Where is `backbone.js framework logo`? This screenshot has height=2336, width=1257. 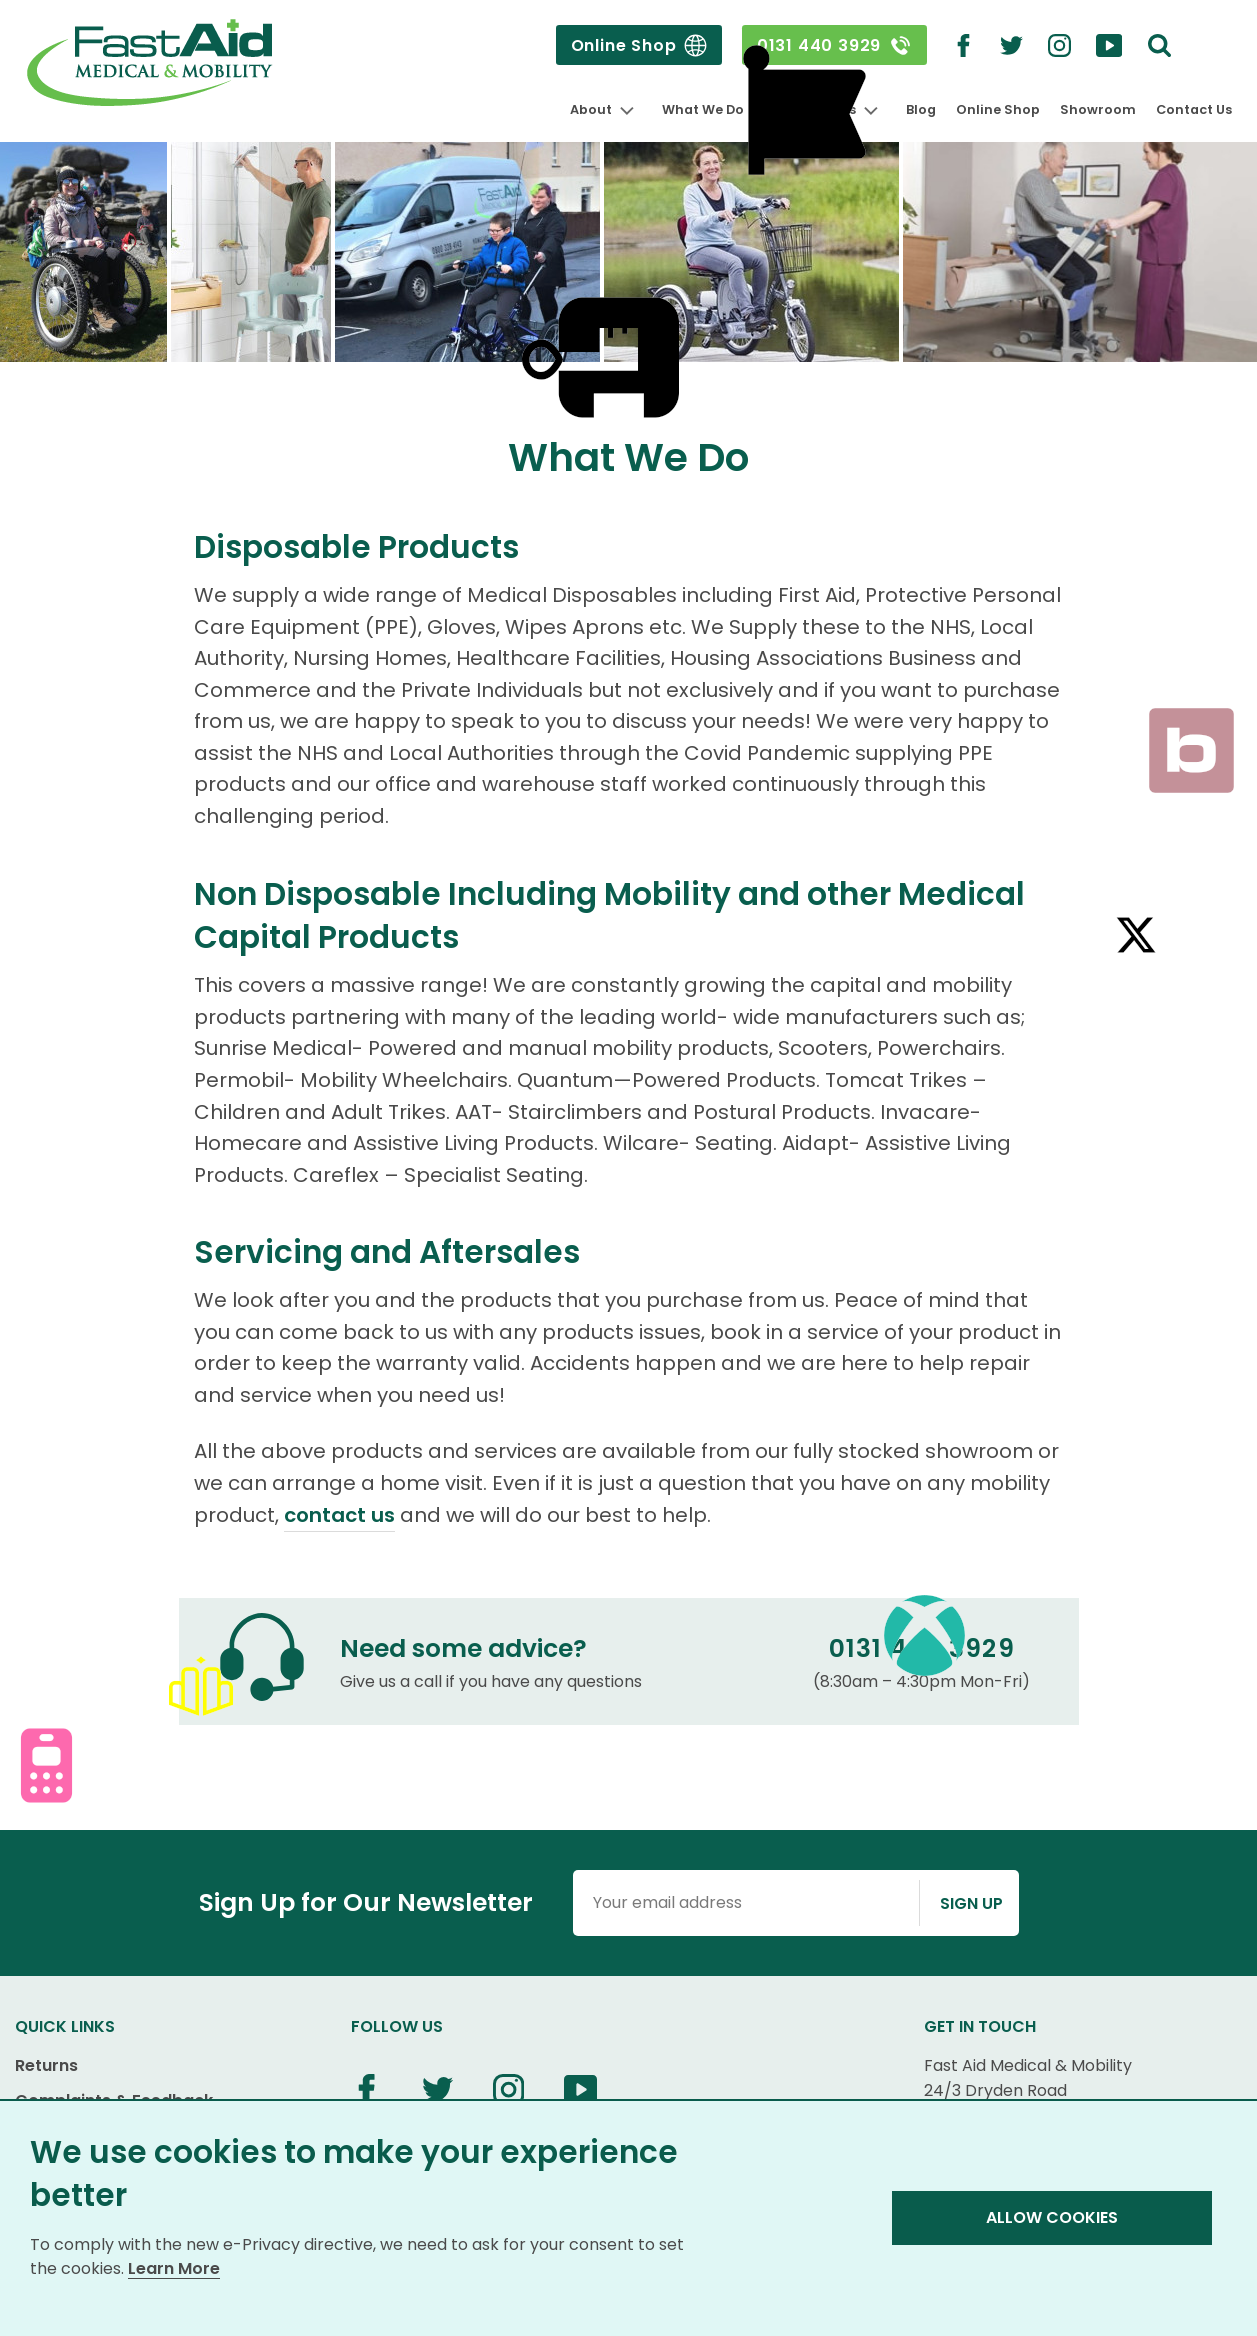 backbone.js framework logo is located at coordinates (201, 1686).